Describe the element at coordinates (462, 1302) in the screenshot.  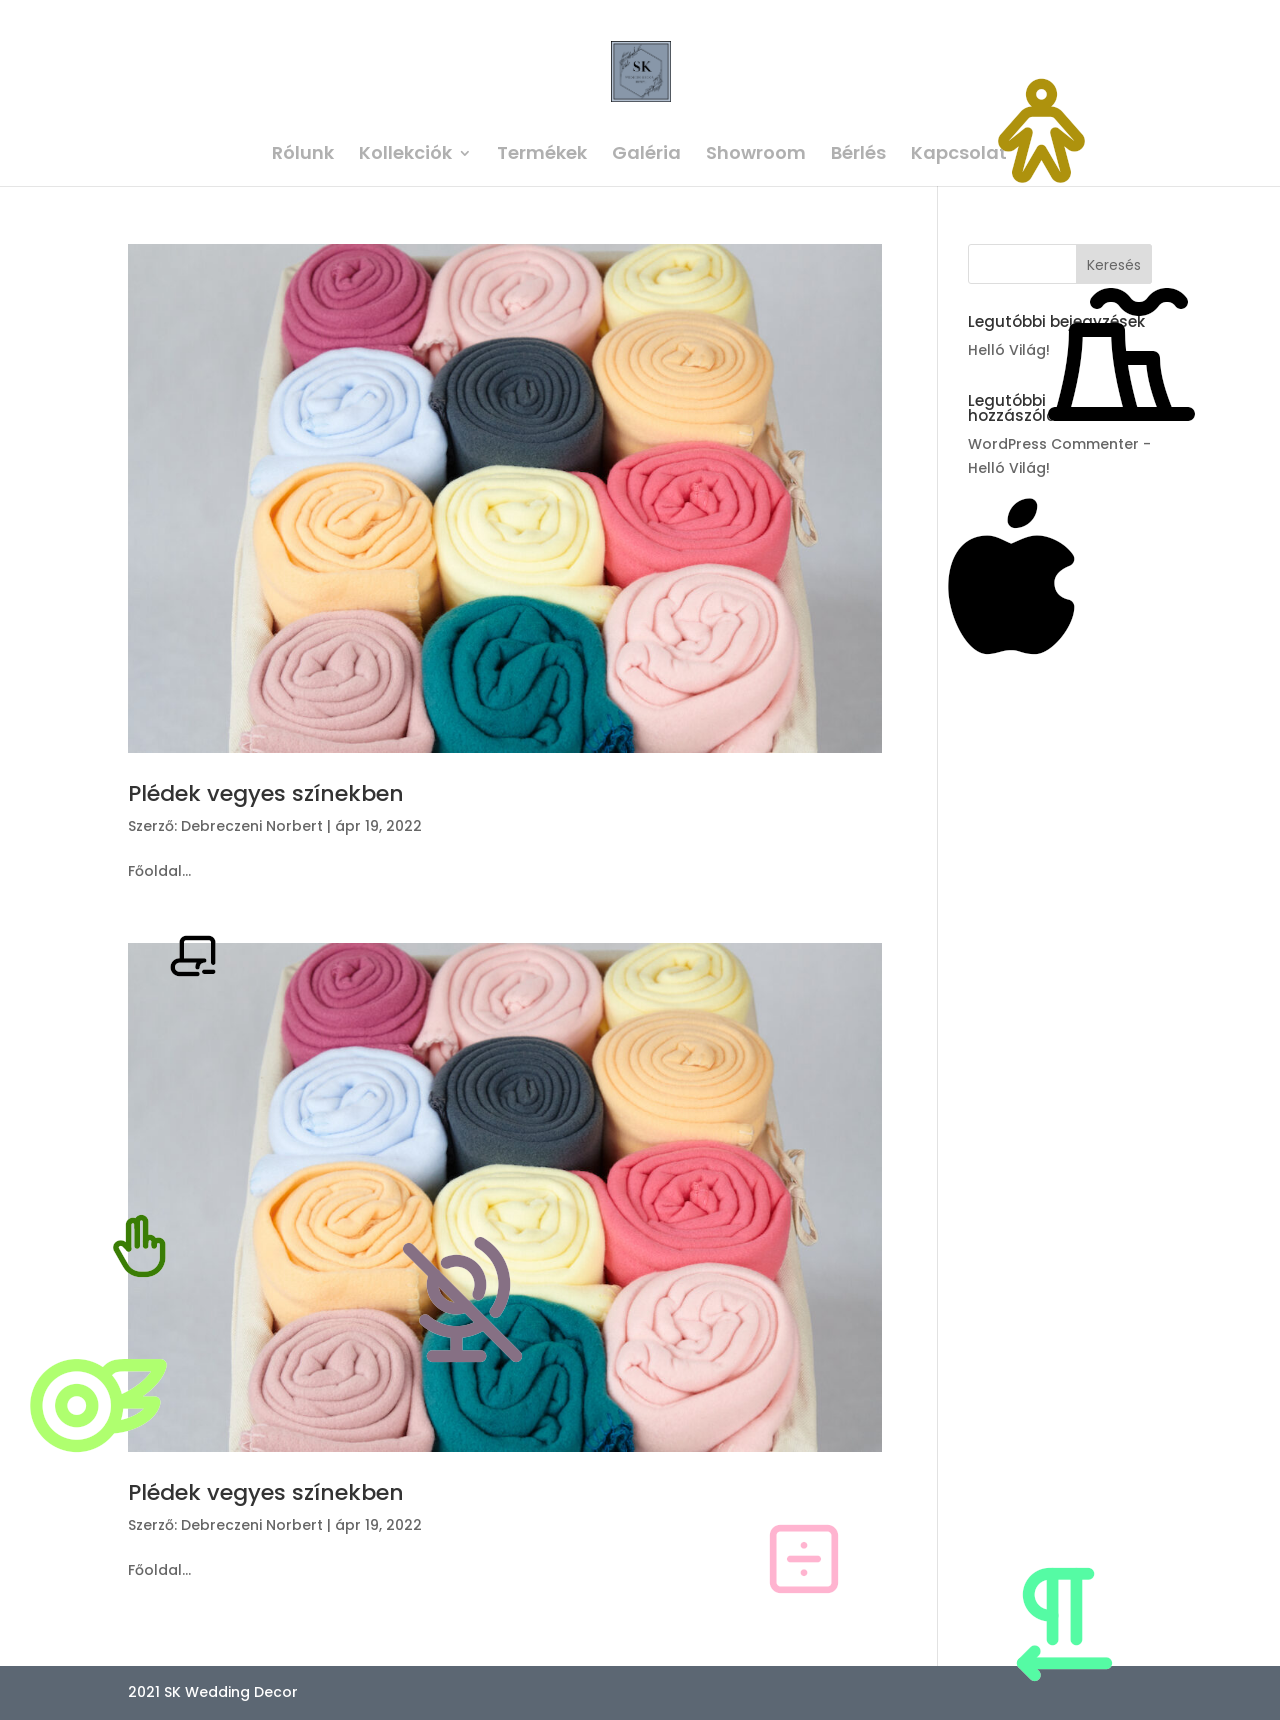
I see `disable network or internet connection` at that location.